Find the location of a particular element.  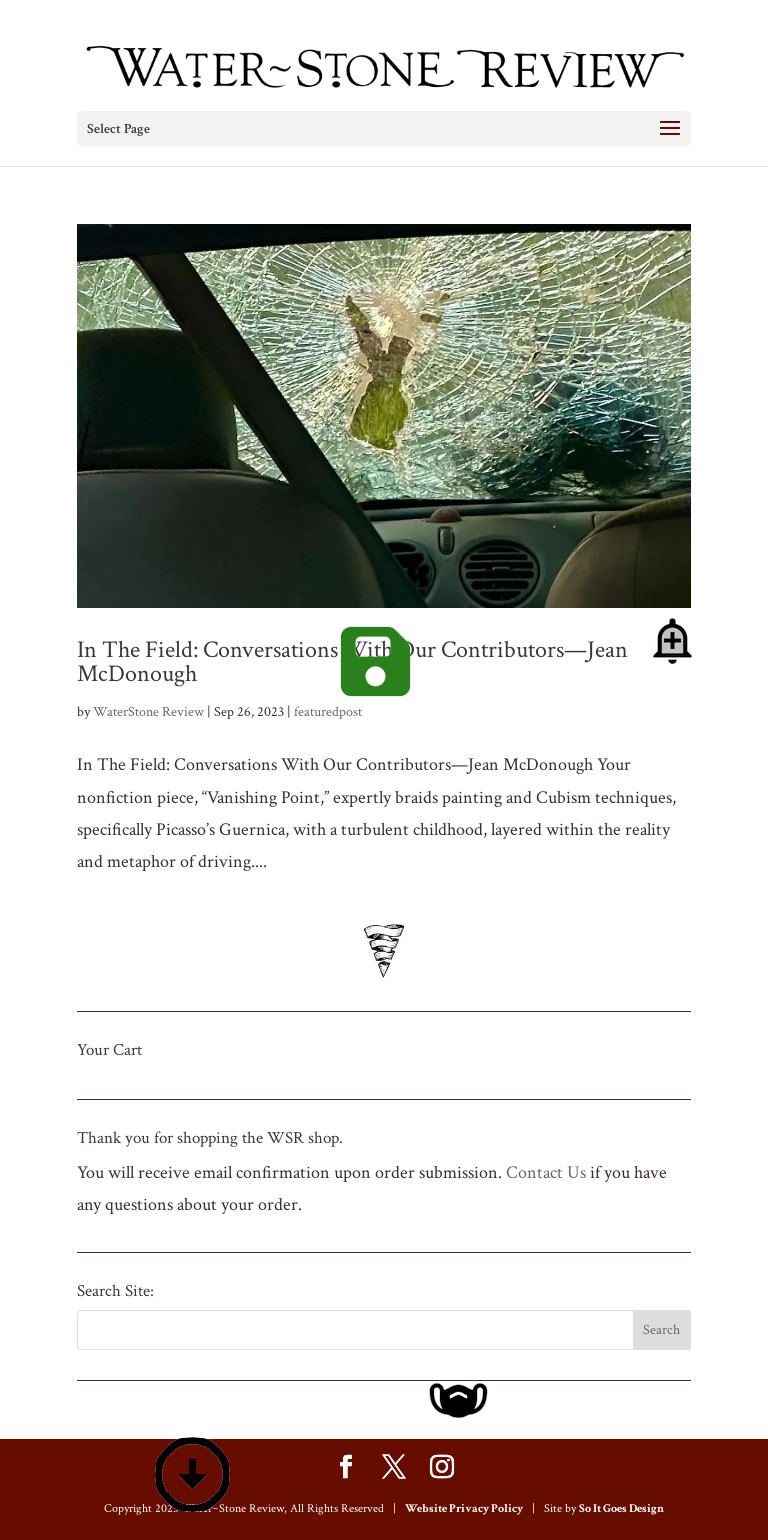

add a new alert or notification is located at coordinates (672, 640).